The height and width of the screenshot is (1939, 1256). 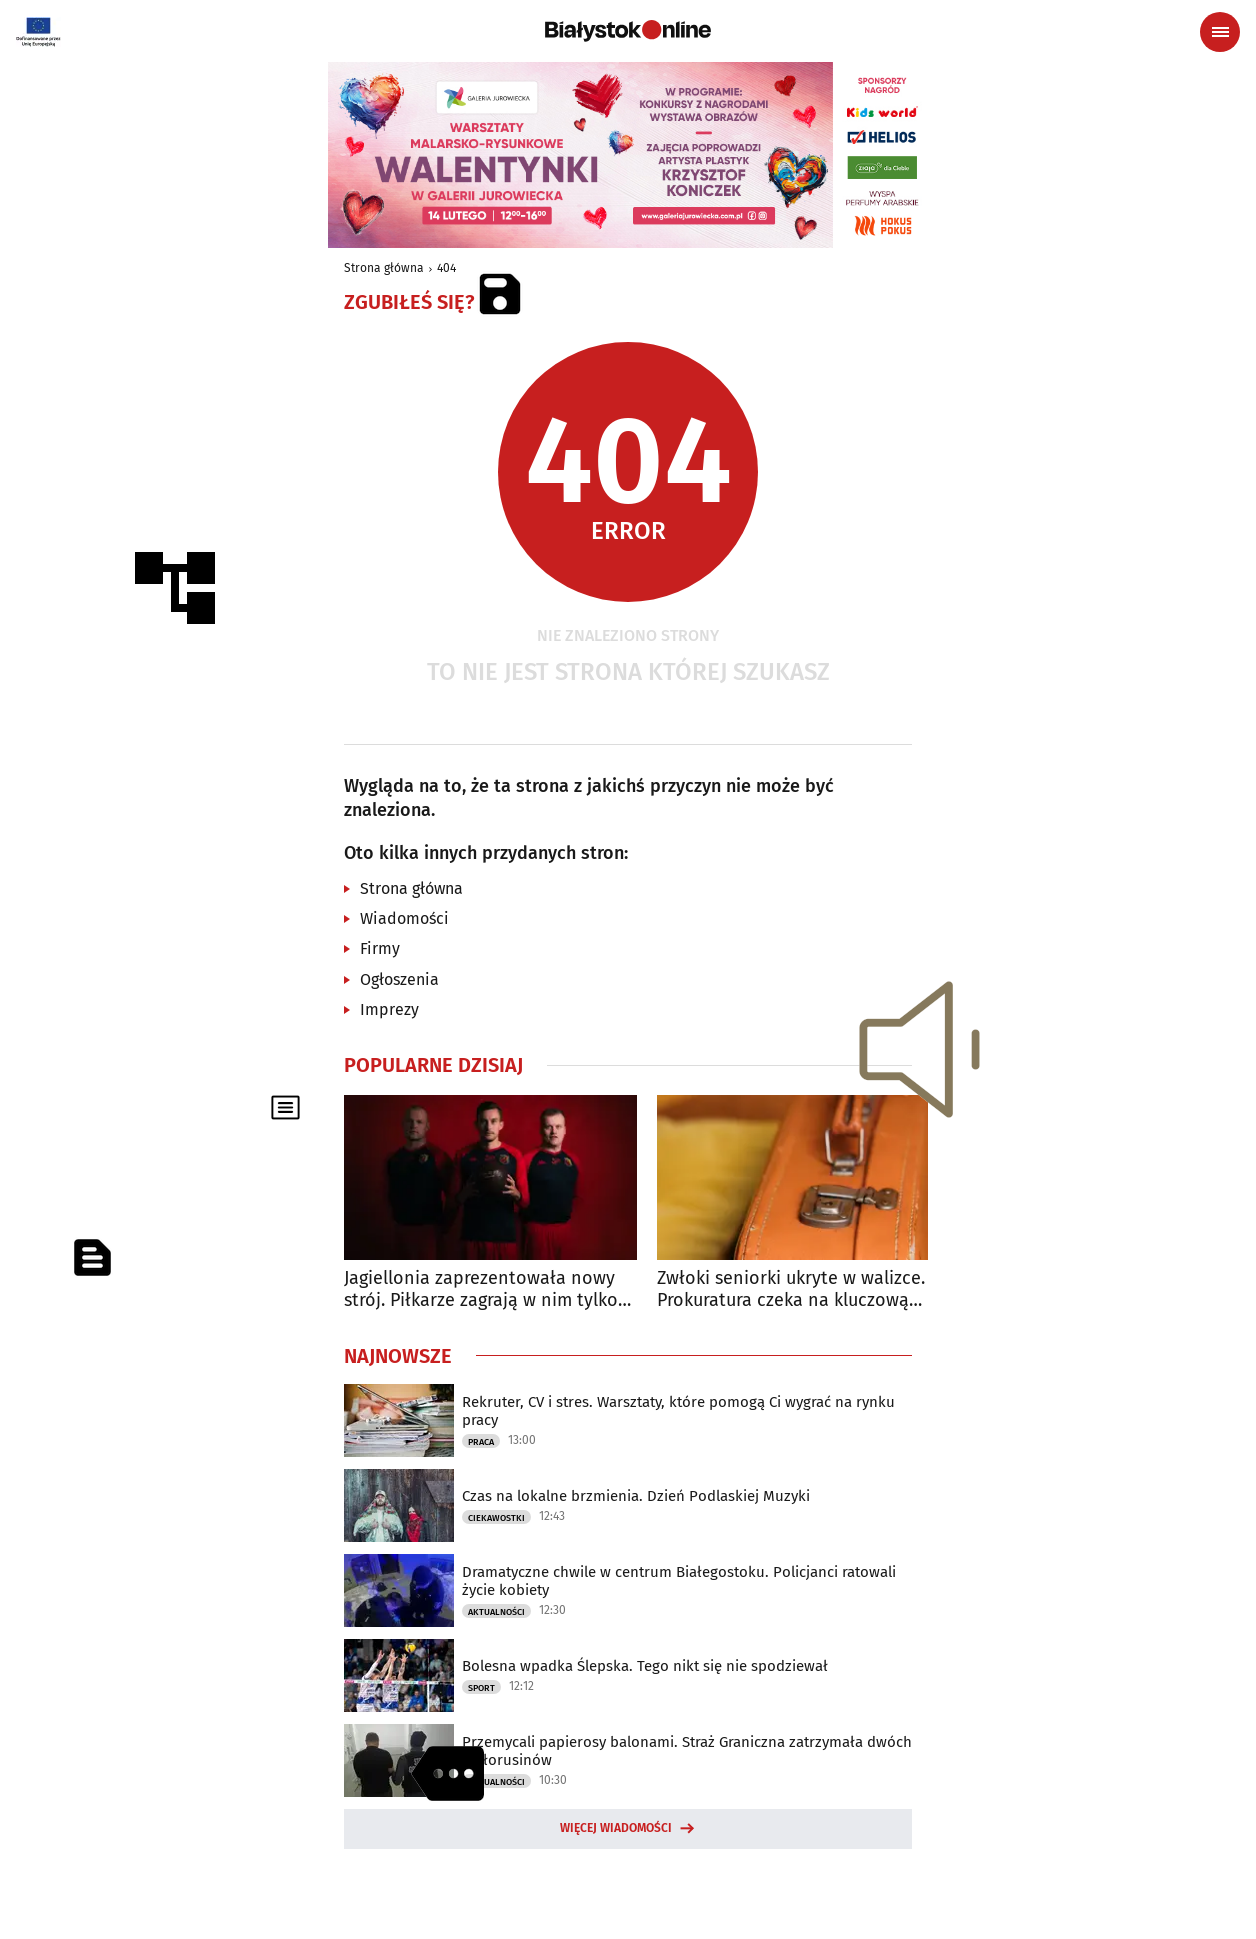 I want to click on adjust volume to low level, so click(x=927, y=1049).